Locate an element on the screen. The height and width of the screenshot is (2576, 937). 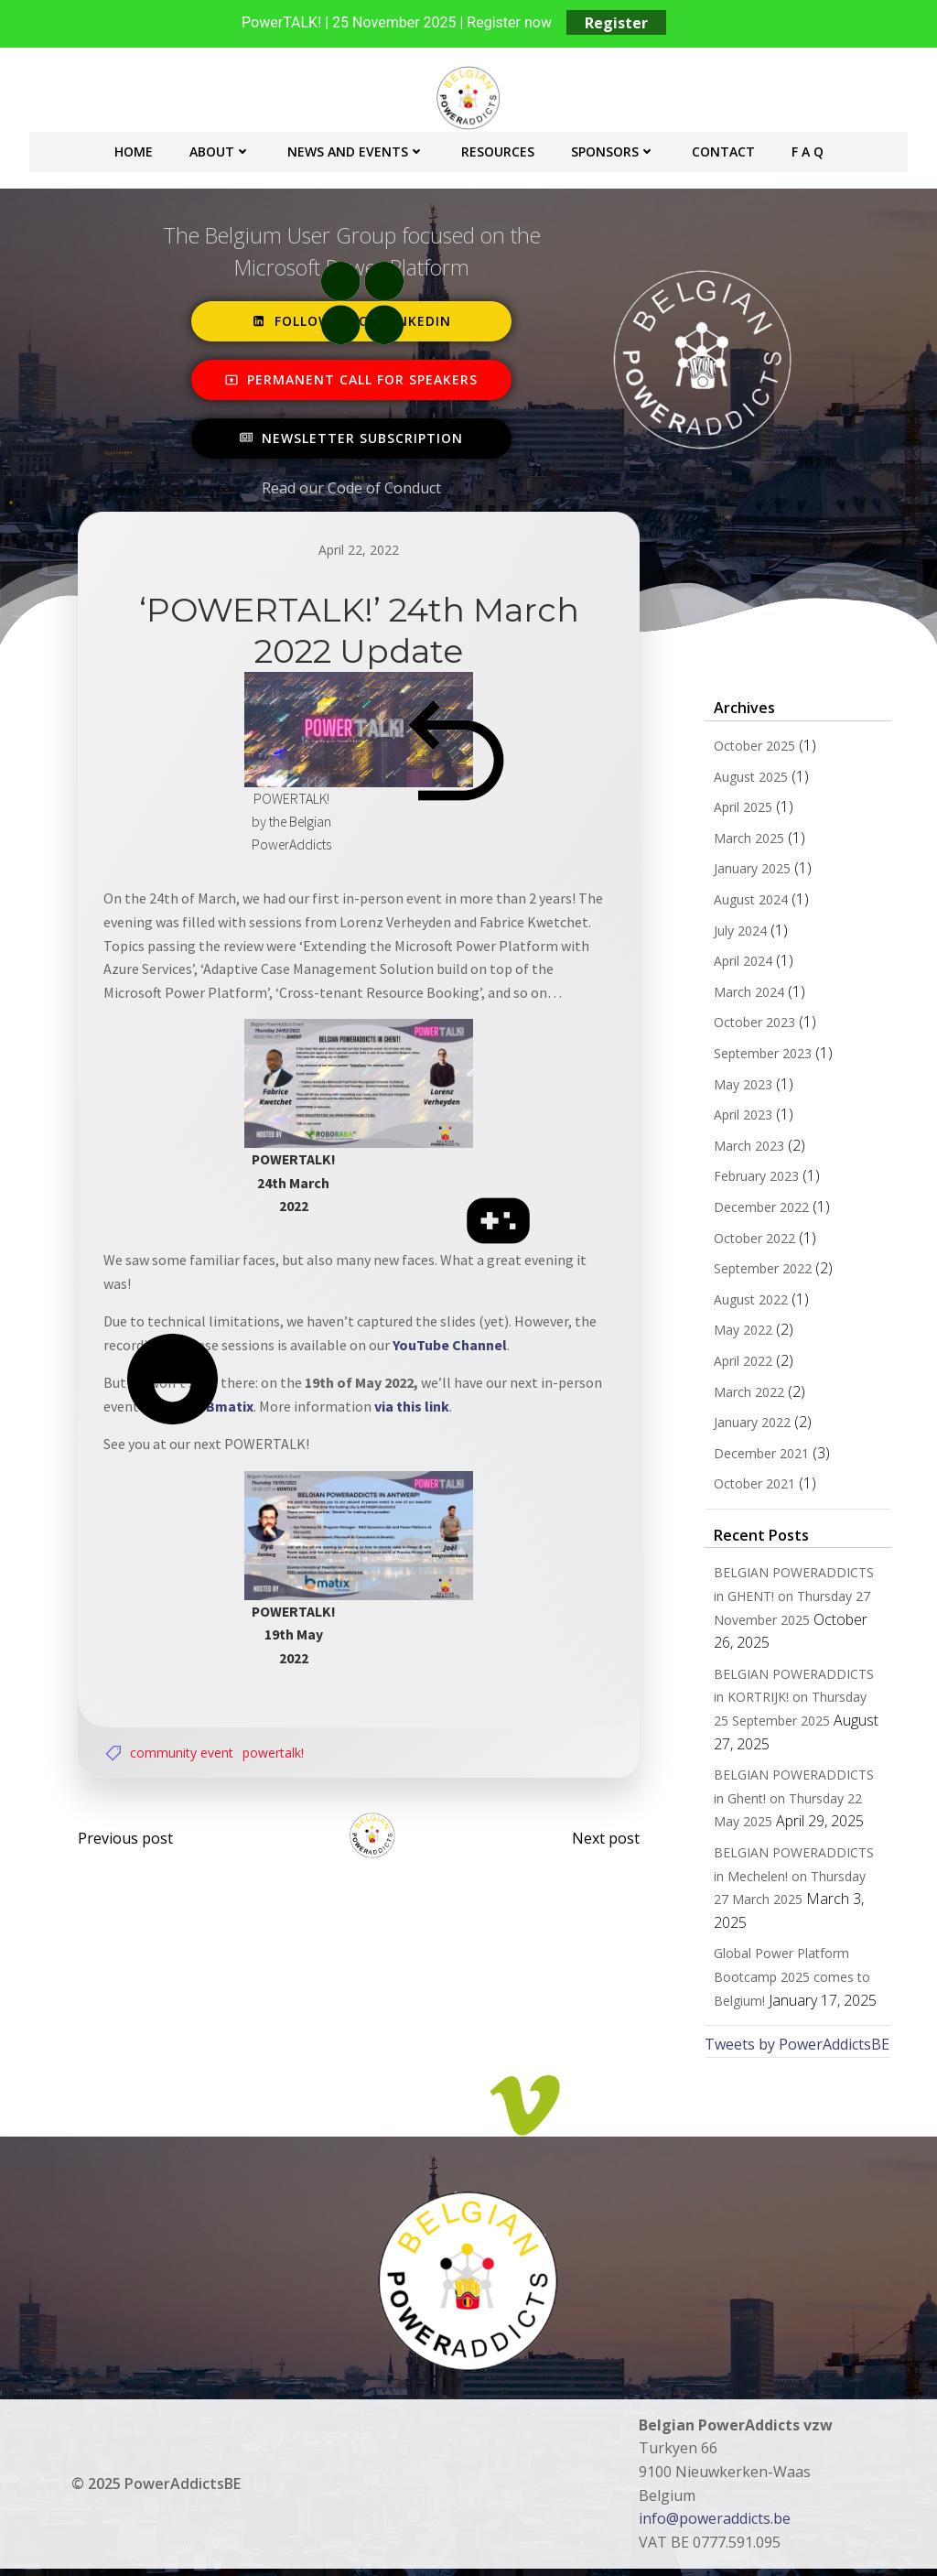
go back to the previous screen is located at coordinates (458, 755).